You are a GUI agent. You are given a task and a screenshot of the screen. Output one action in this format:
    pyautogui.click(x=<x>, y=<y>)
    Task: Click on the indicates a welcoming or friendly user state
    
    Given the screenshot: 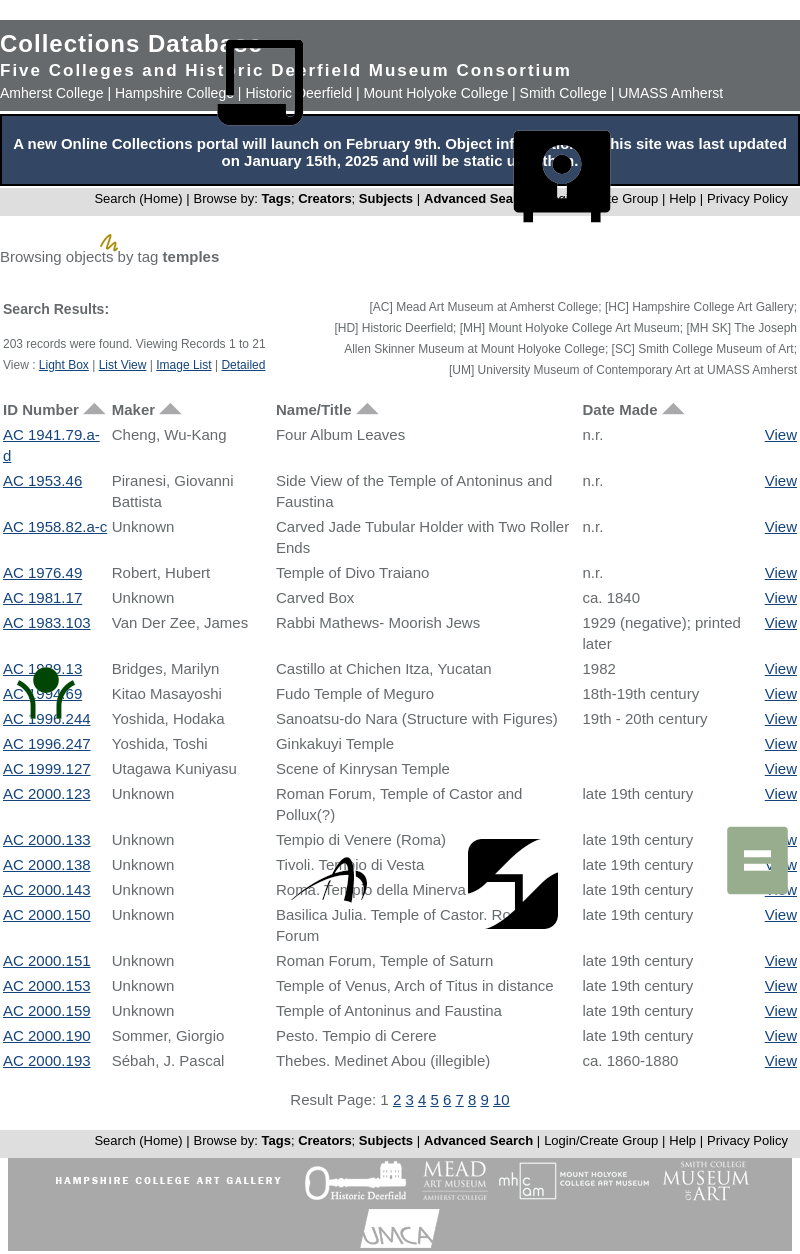 What is the action you would take?
    pyautogui.click(x=46, y=693)
    